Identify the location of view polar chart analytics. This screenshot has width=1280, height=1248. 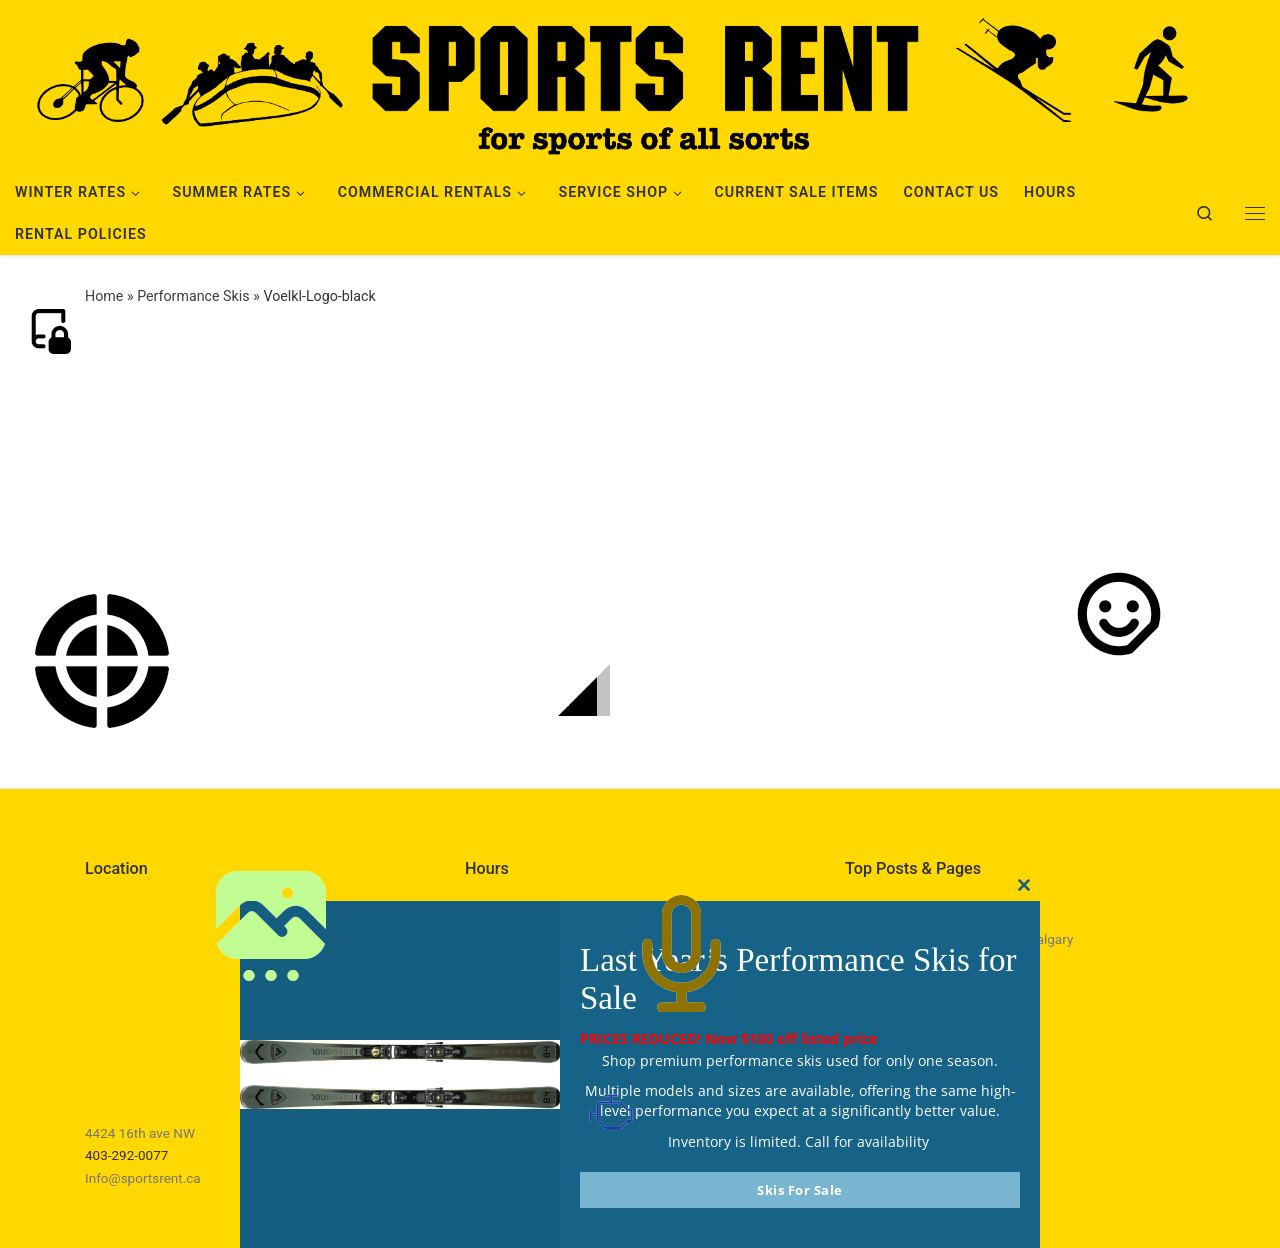
(102, 661).